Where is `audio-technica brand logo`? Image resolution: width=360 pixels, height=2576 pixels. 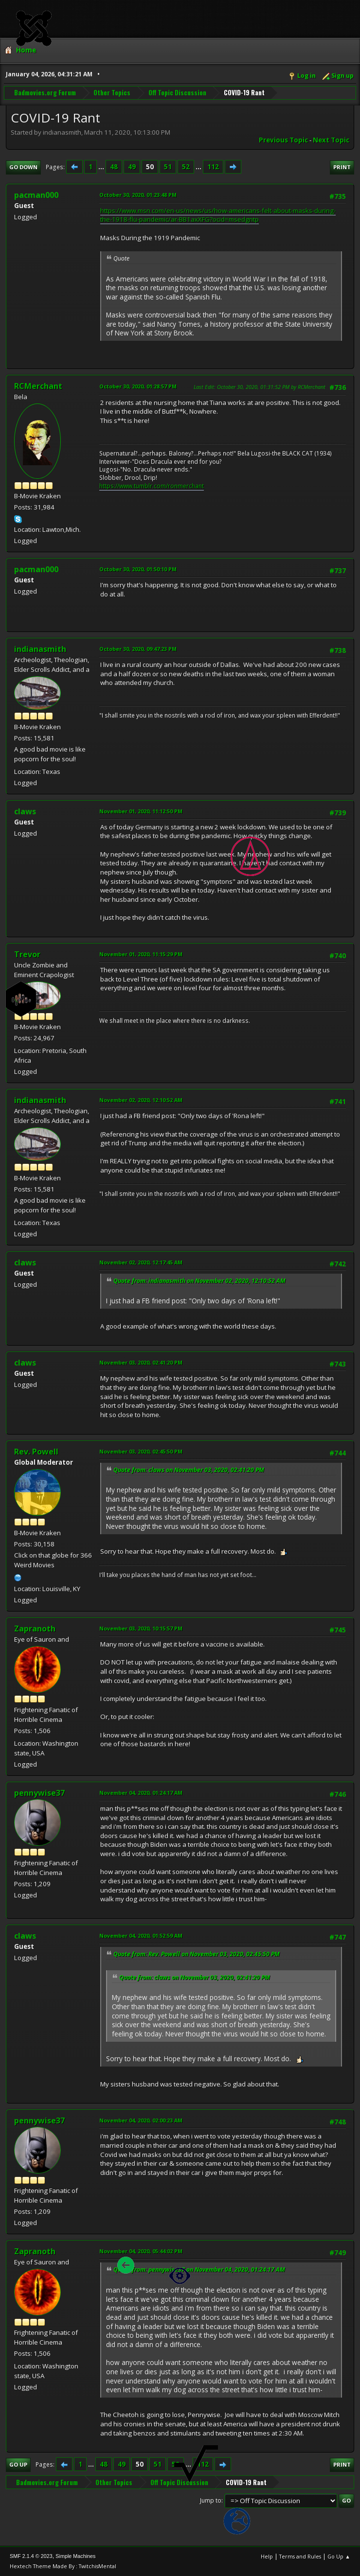
audio-technica brand logo is located at coordinates (250, 856).